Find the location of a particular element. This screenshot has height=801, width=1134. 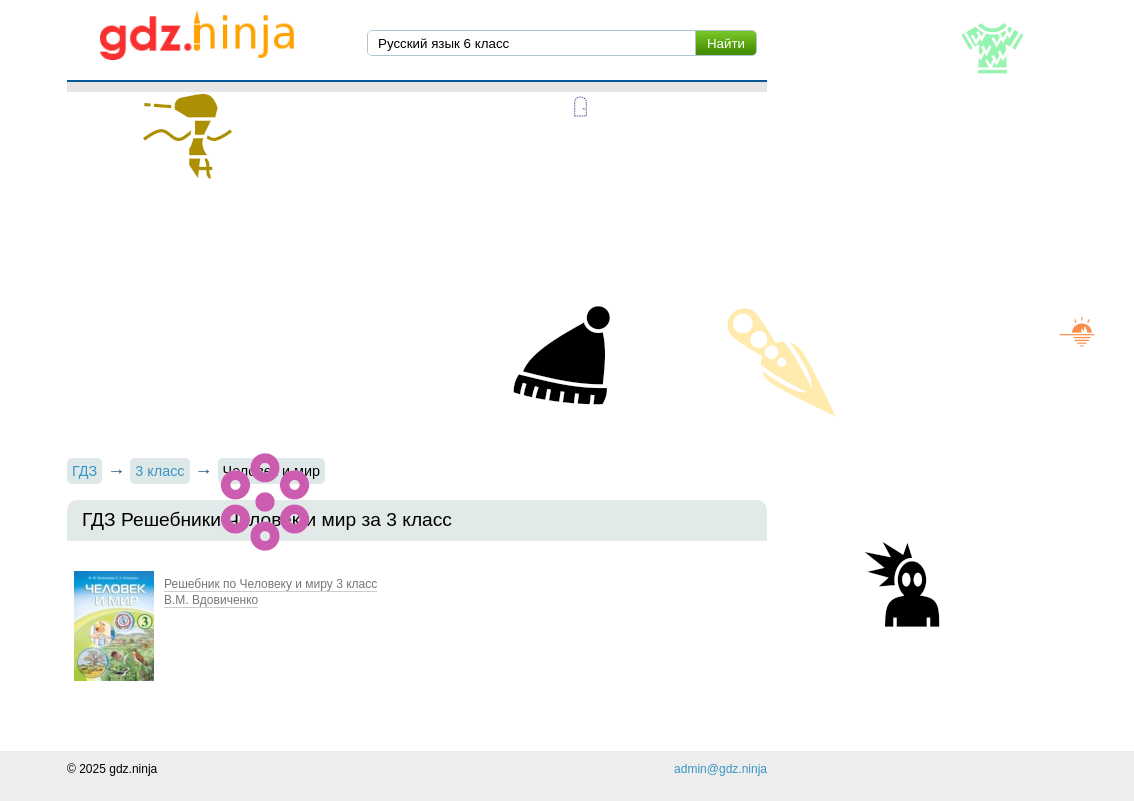

winter clothing or cold weather gear category is located at coordinates (561, 355).